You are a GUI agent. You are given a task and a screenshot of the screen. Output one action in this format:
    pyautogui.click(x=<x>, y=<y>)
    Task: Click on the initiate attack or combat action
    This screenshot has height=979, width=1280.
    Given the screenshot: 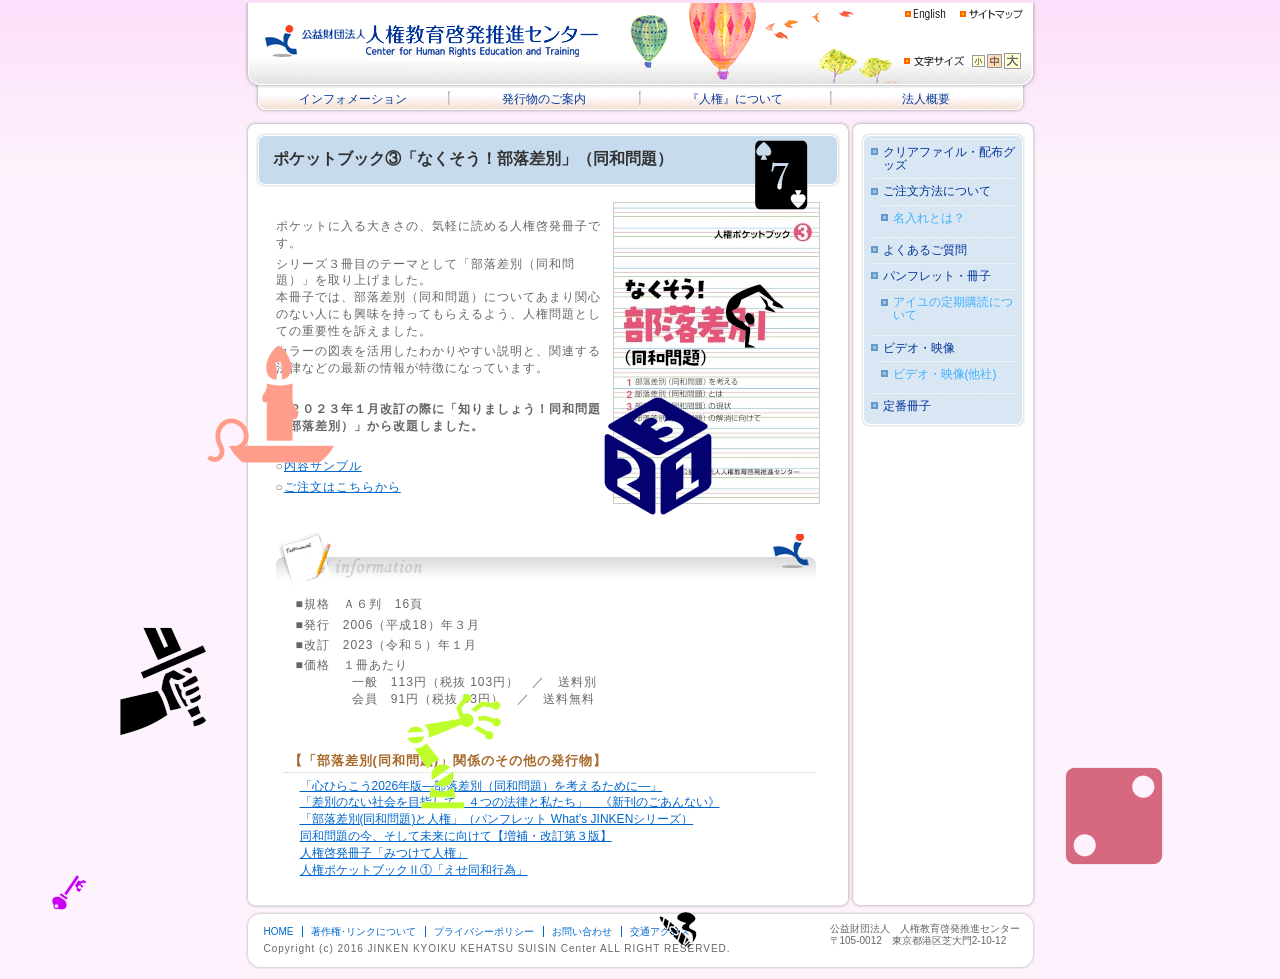 What is the action you would take?
    pyautogui.click(x=173, y=681)
    